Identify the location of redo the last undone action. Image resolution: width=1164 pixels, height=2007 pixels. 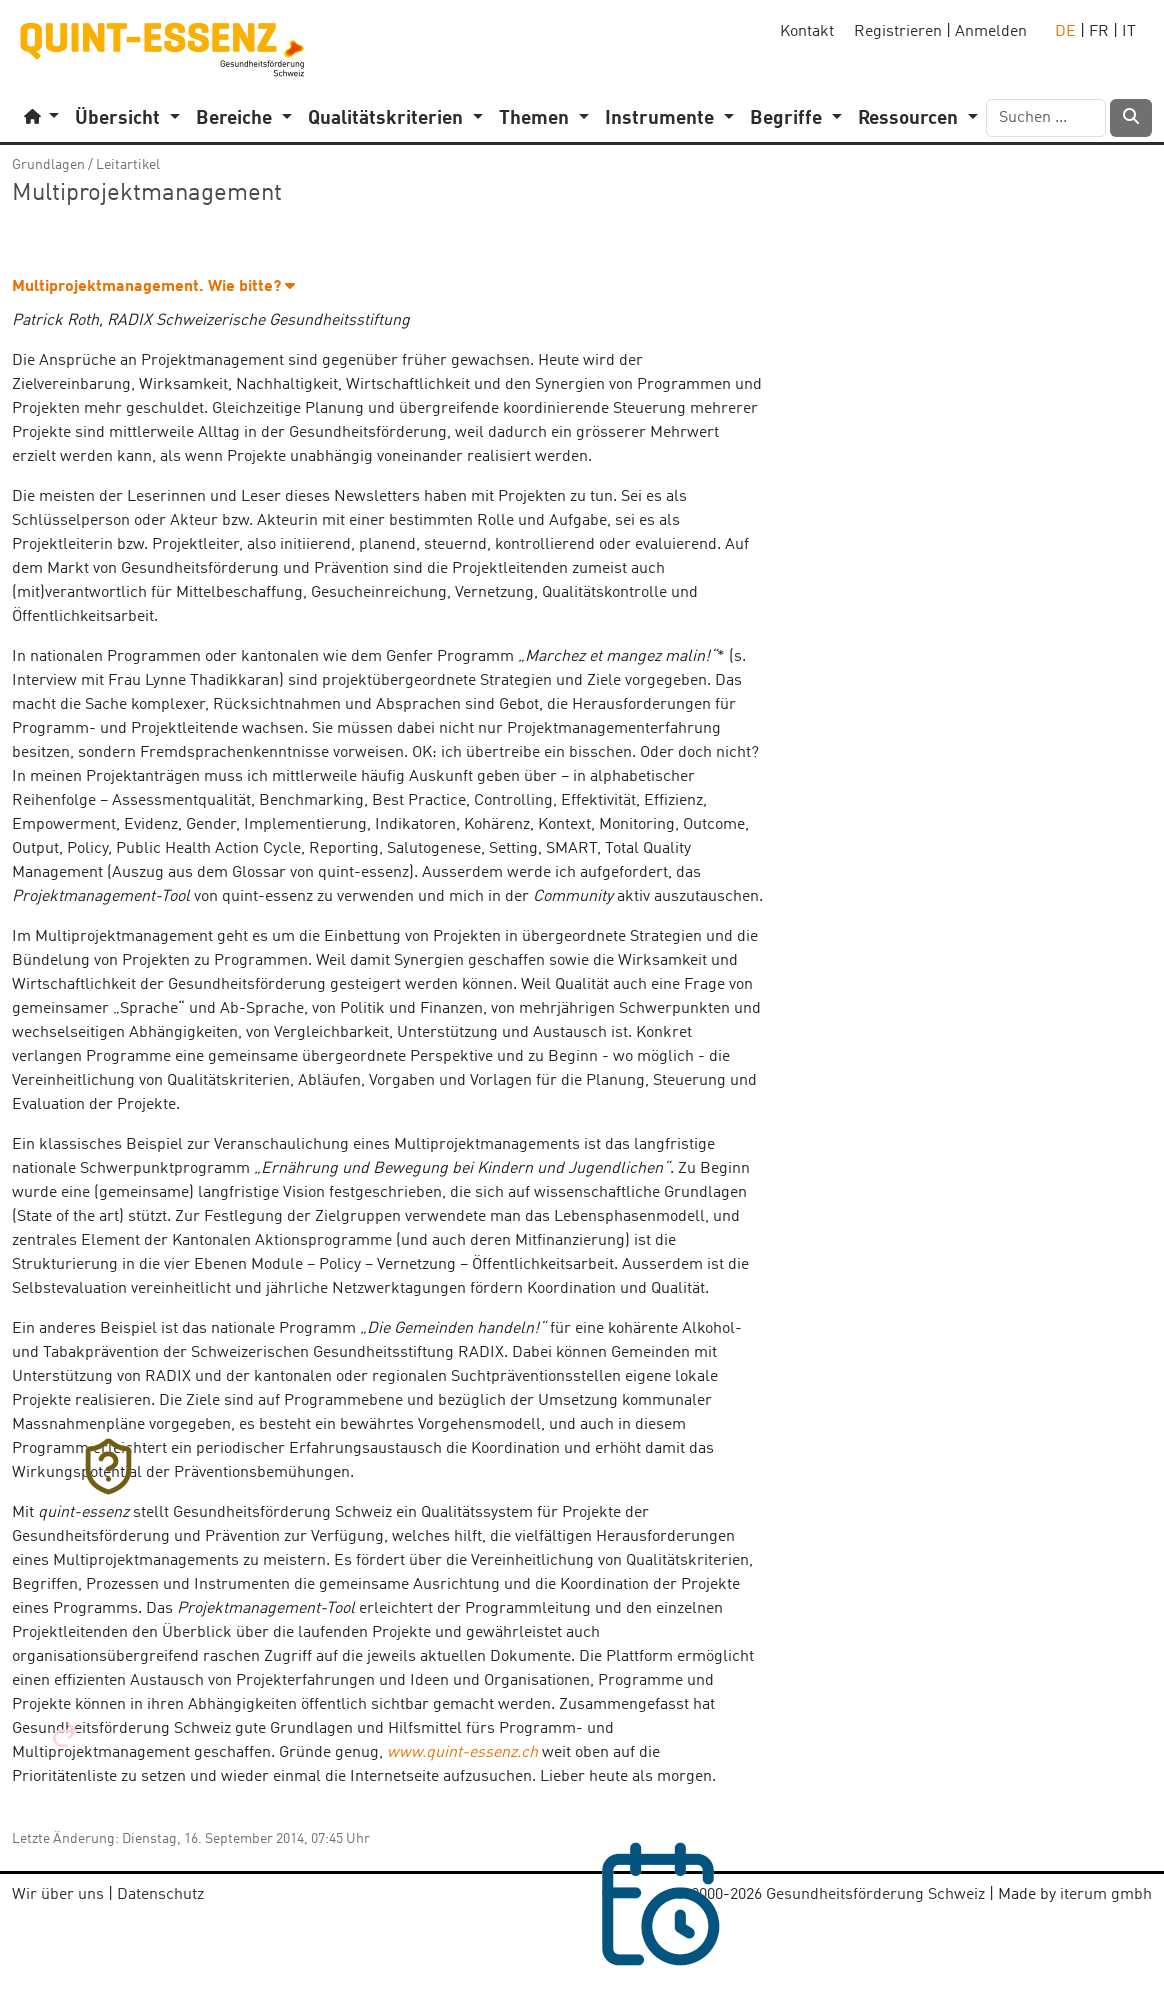
(65, 1735).